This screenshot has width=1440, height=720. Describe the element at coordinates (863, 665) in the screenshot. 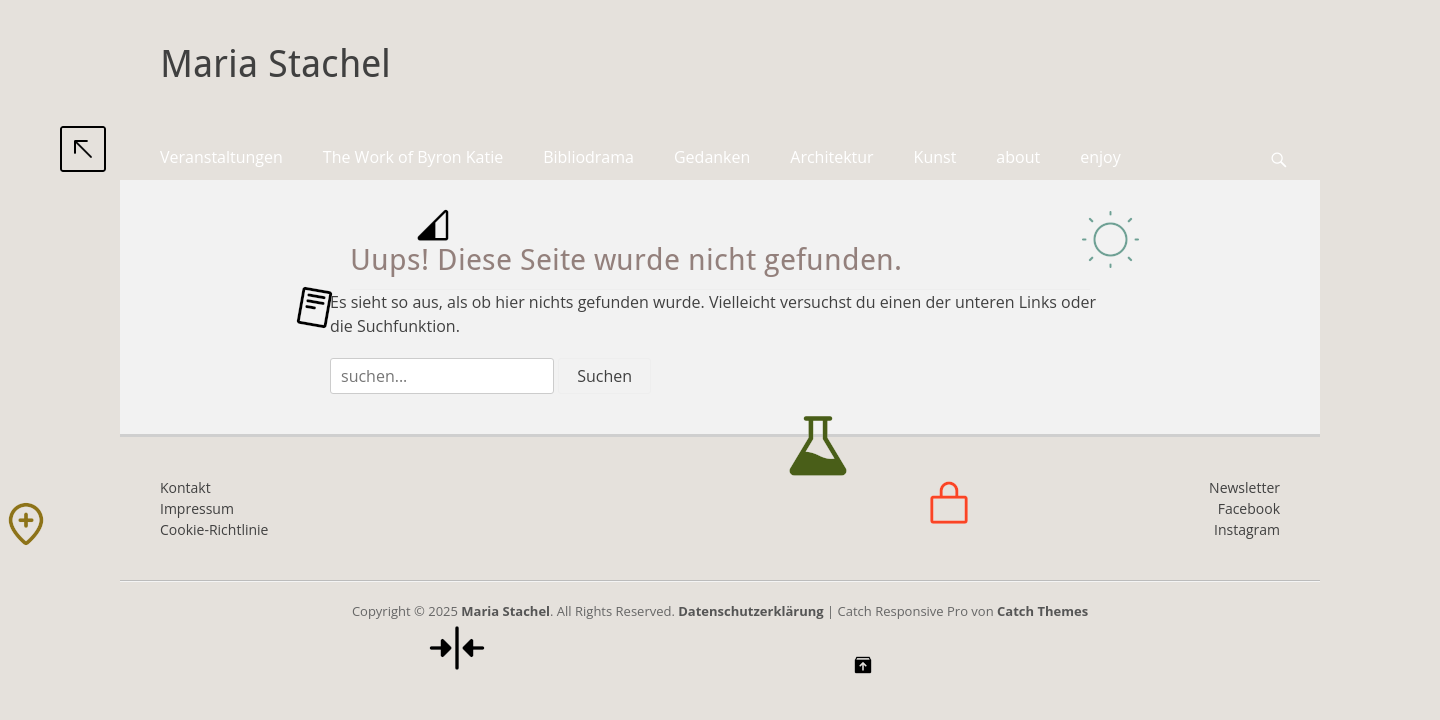

I see `upload file to storage` at that location.